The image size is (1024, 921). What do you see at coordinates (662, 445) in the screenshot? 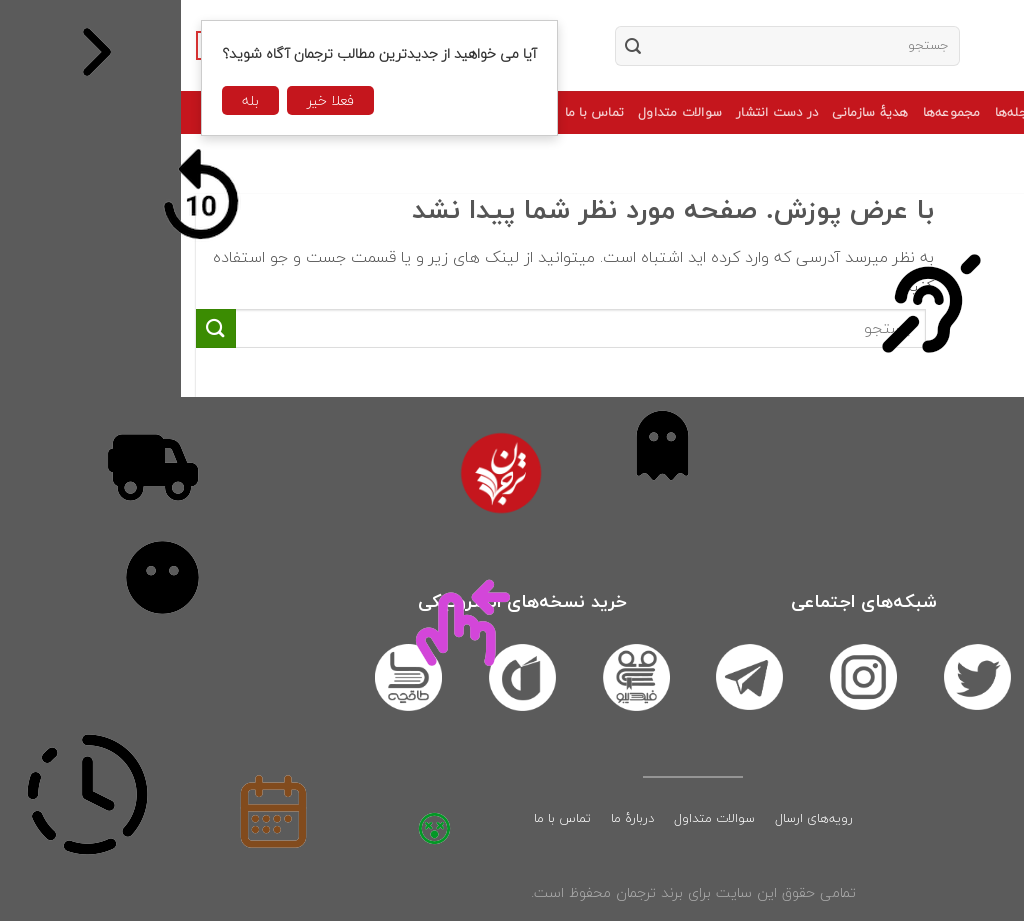
I see `toggle ghost mode or invisible status` at bounding box center [662, 445].